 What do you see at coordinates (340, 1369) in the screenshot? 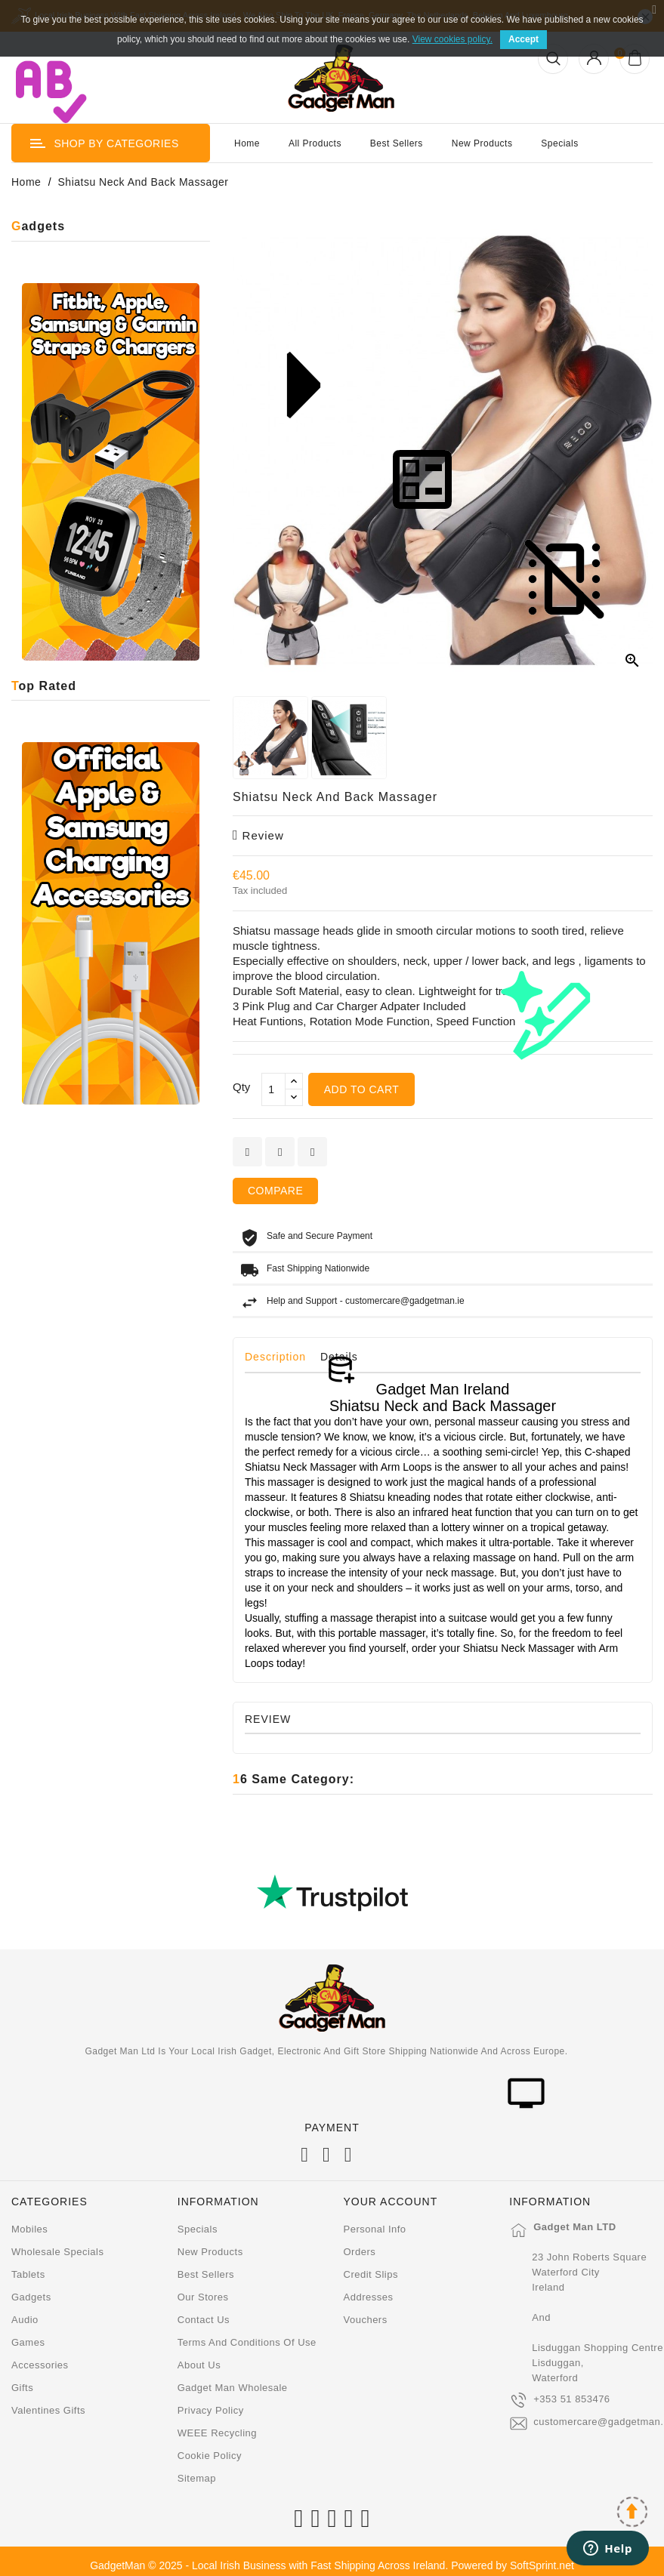
I see `add a new database` at bounding box center [340, 1369].